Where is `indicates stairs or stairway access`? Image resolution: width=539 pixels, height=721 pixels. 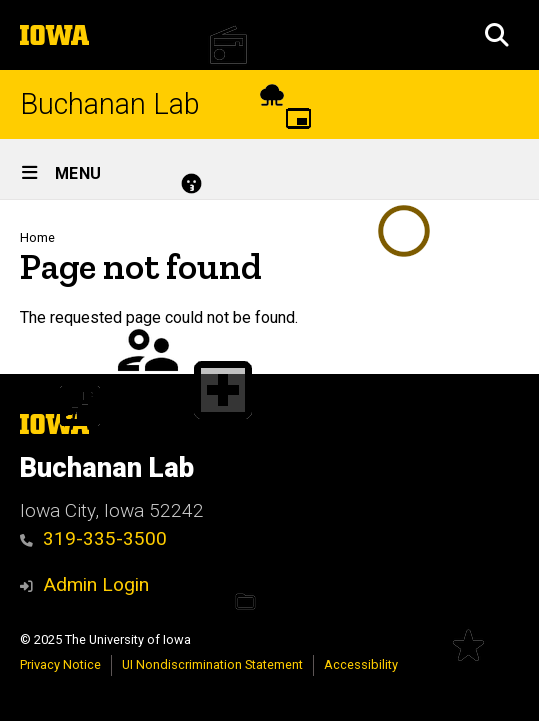
indicates stairs or stairway access is located at coordinates (80, 406).